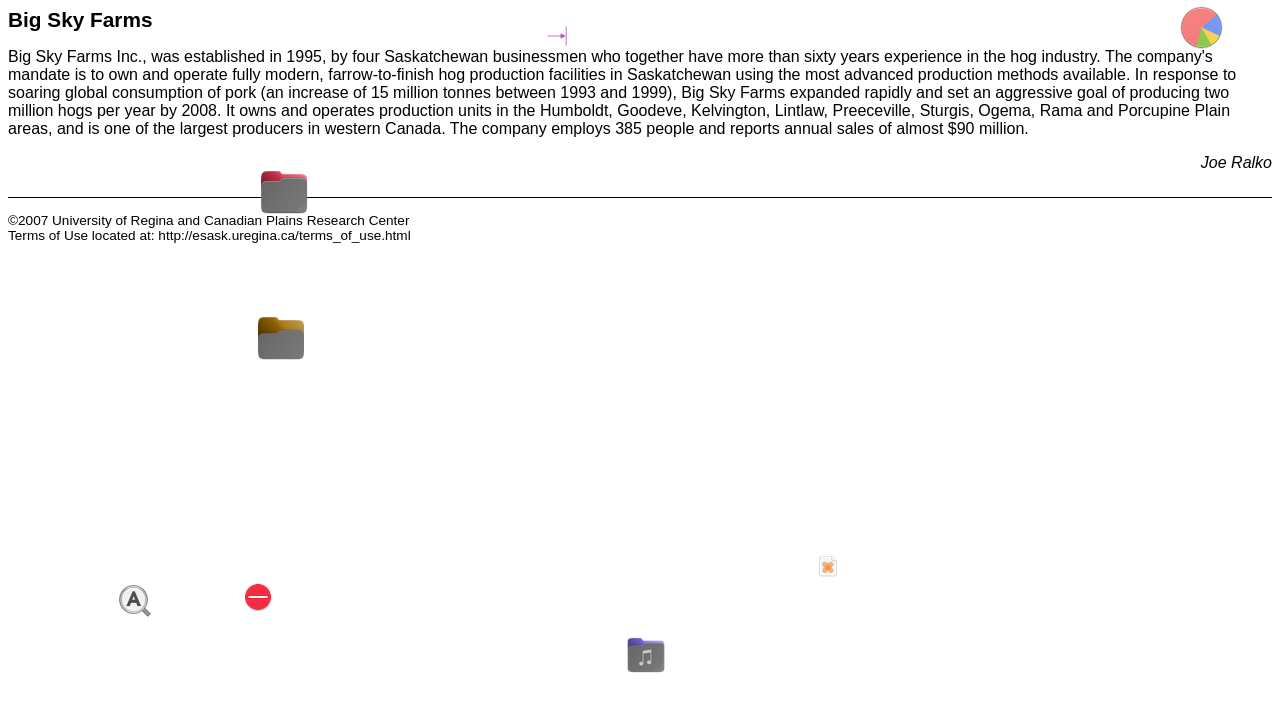  Describe the element at coordinates (557, 36) in the screenshot. I see `jump to the last item or end of list` at that location.